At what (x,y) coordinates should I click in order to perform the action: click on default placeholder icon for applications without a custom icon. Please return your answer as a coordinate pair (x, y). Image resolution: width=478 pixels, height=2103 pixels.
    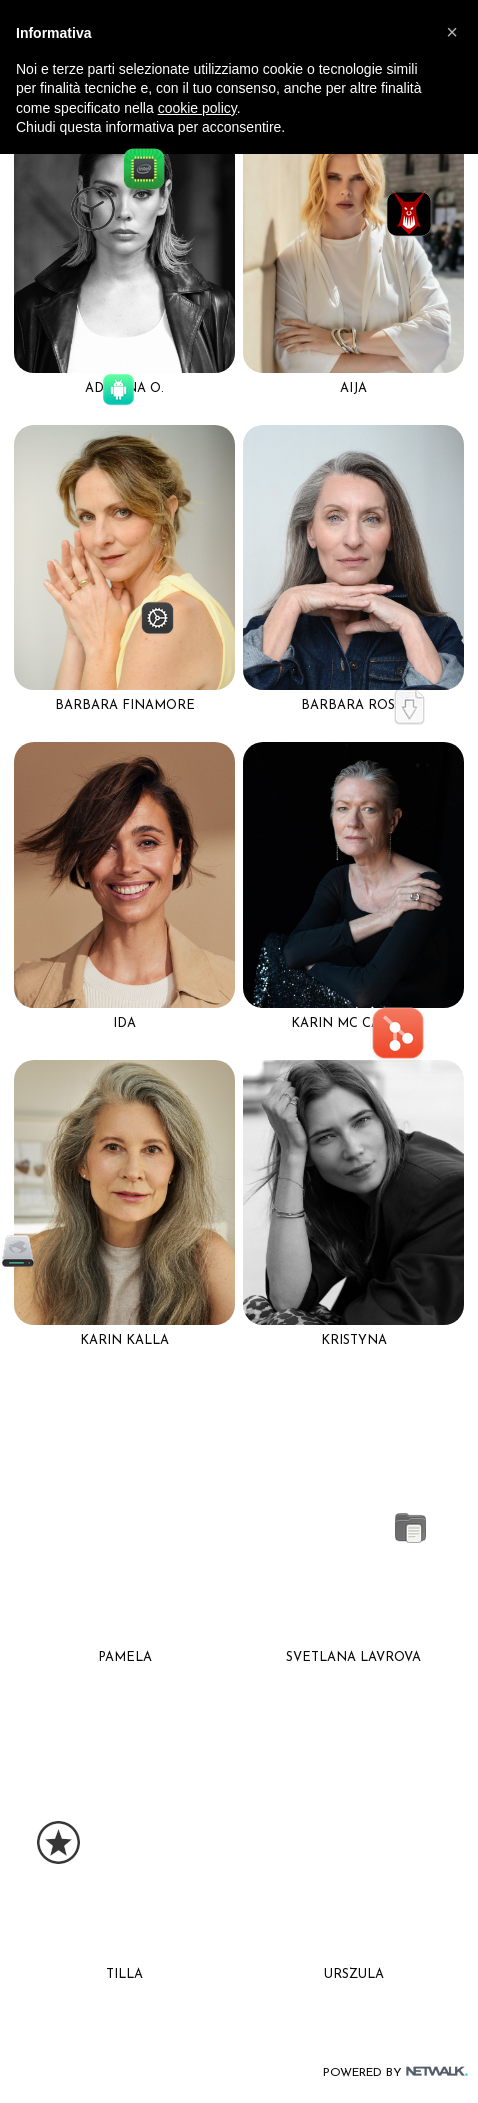
    Looking at the image, I should click on (157, 618).